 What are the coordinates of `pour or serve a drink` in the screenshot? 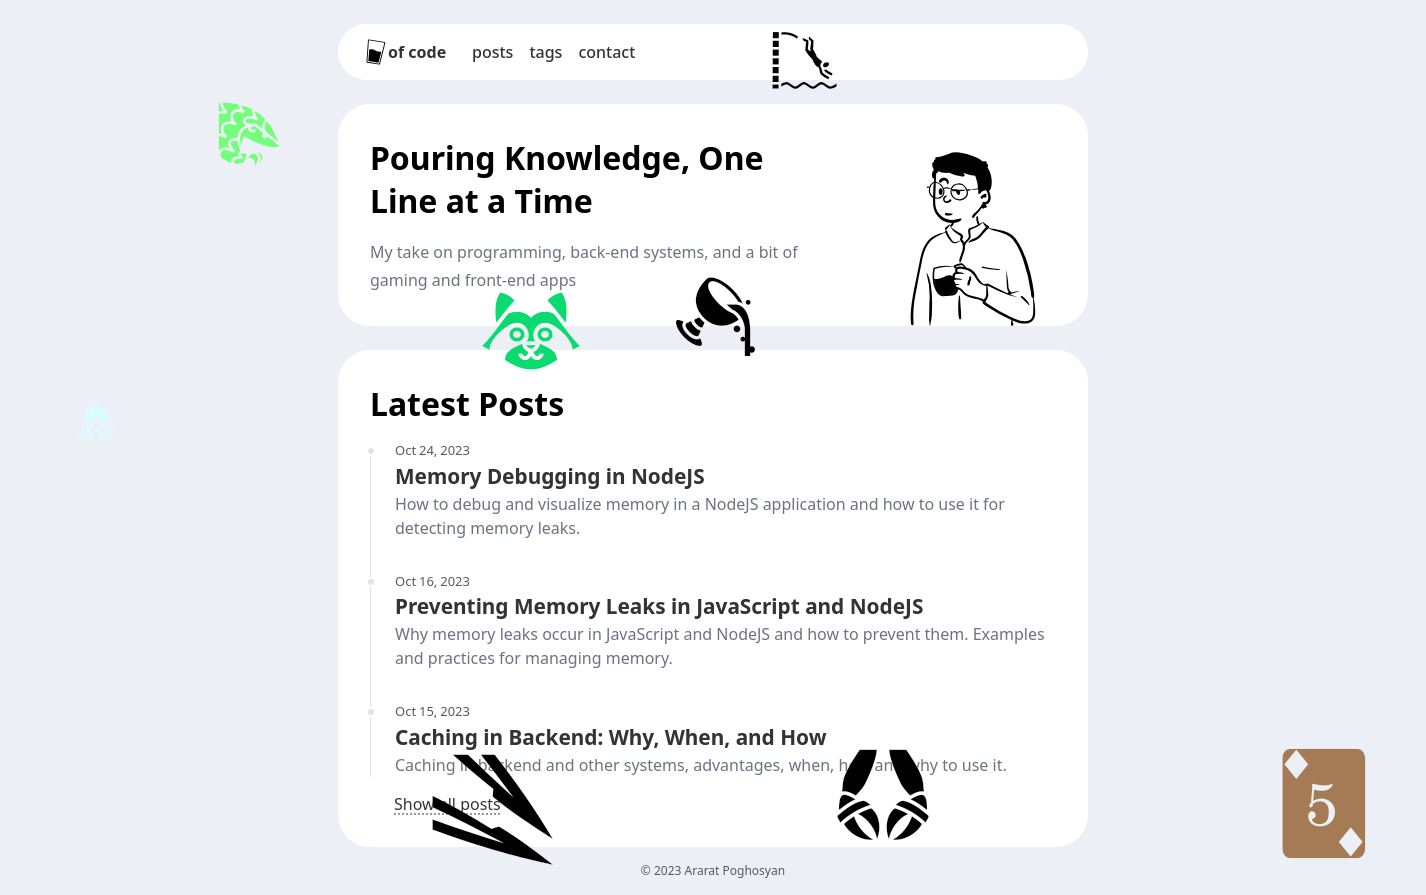 It's located at (715, 316).